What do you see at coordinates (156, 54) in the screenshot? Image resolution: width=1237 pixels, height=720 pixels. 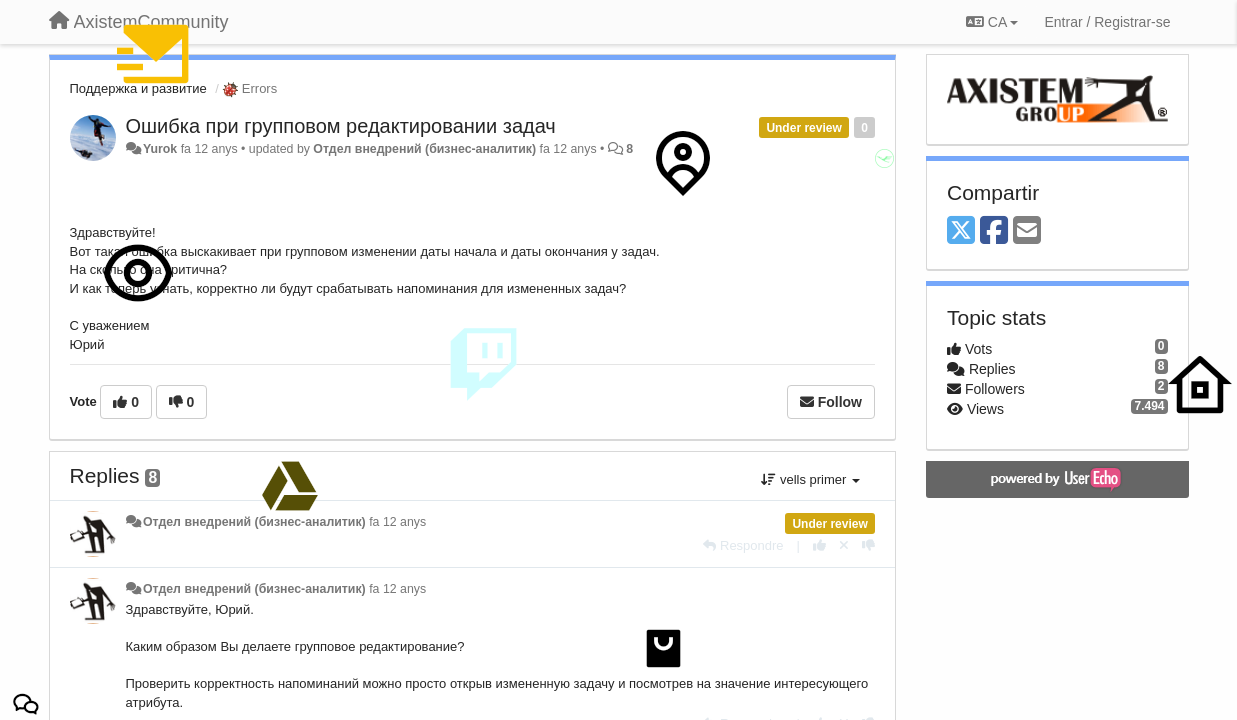 I see `send an email or message` at bounding box center [156, 54].